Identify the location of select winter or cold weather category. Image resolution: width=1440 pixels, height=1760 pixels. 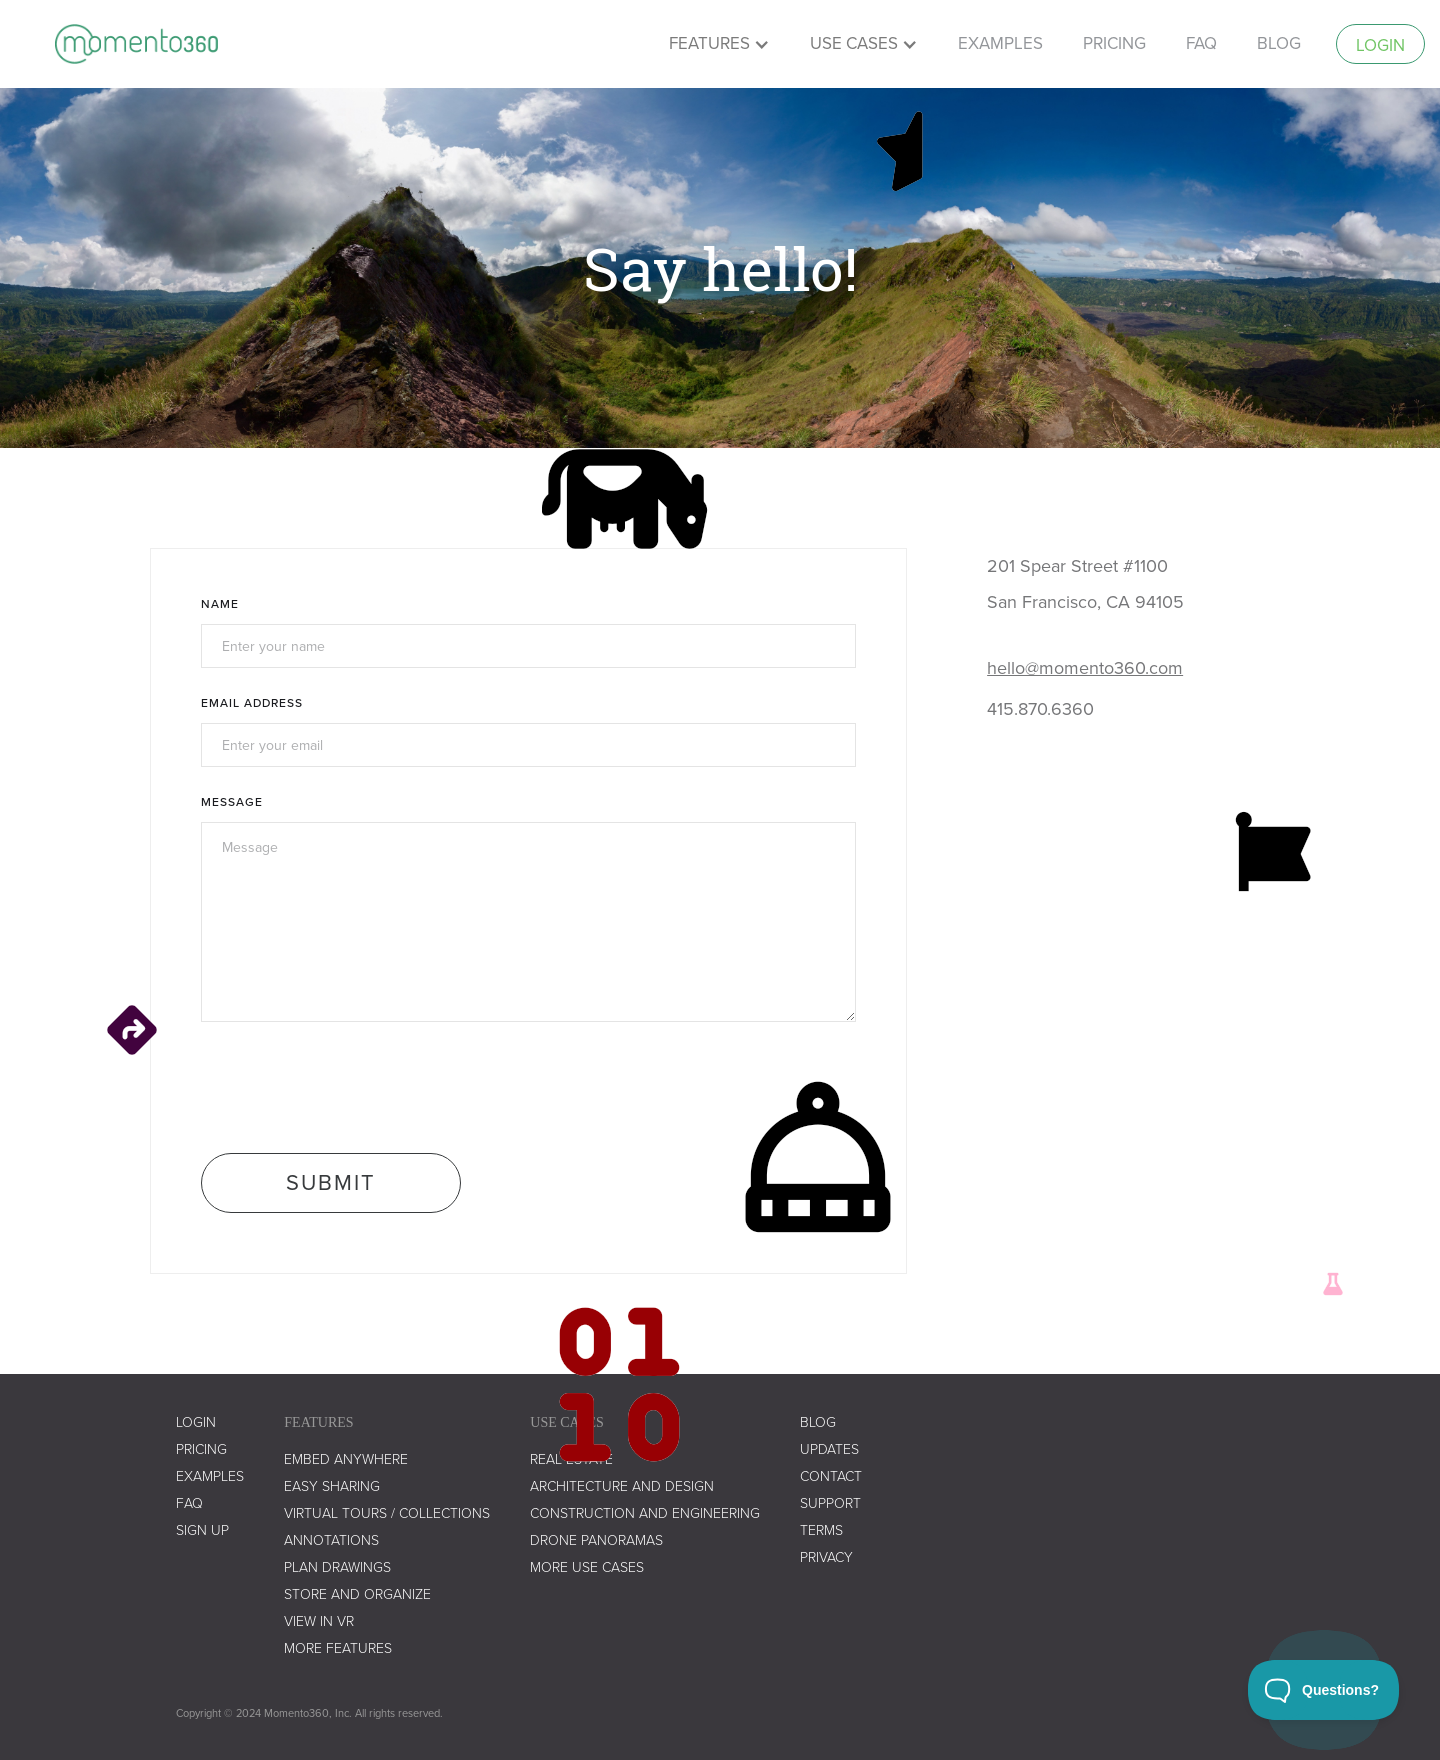
(818, 1165).